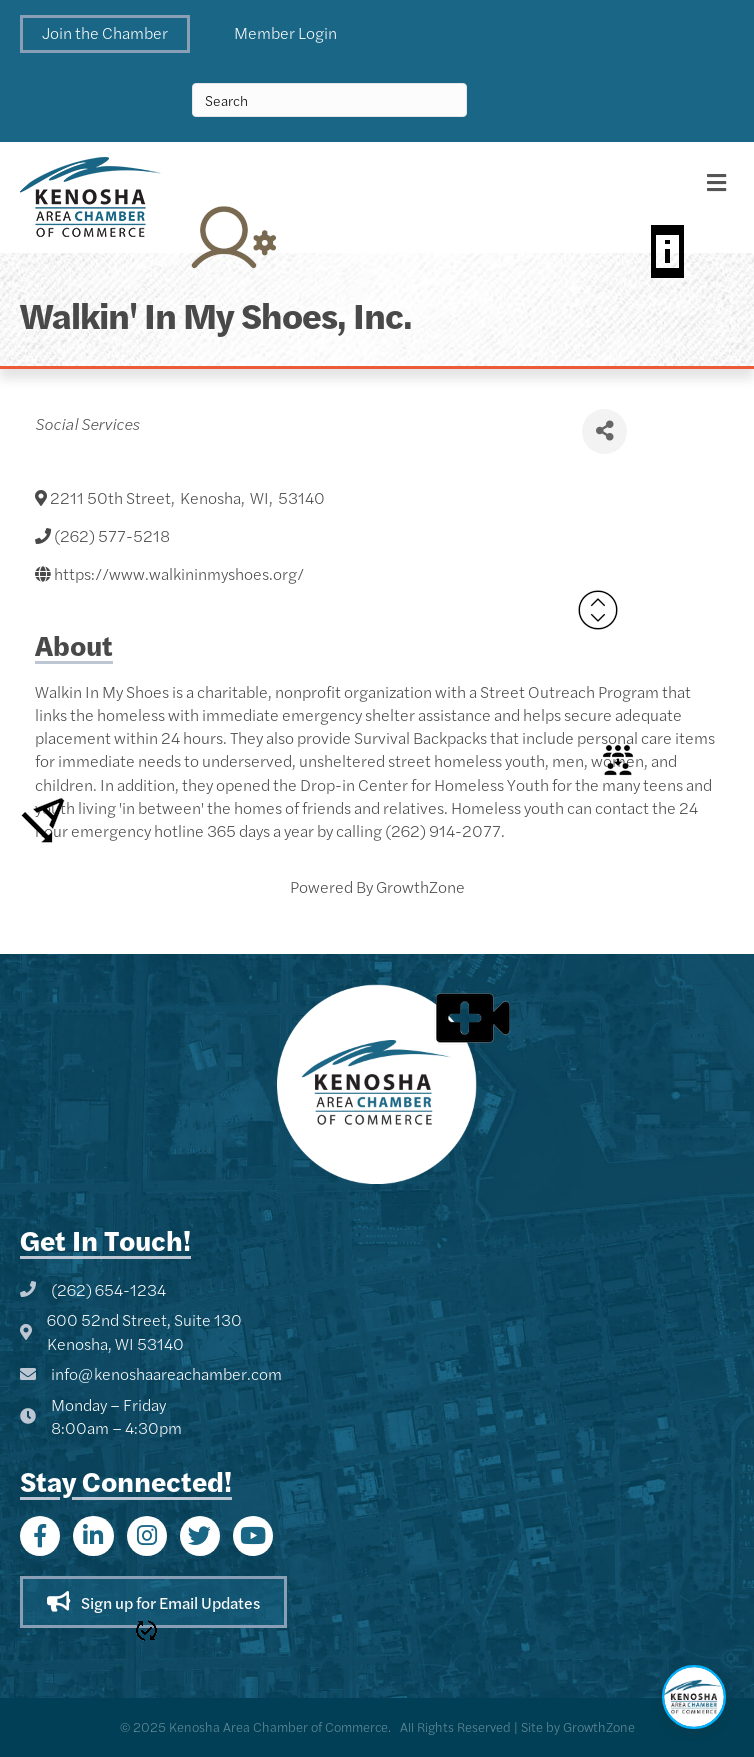  What do you see at coordinates (44, 819) in the screenshot?
I see `rotate text at a downward angle` at bounding box center [44, 819].